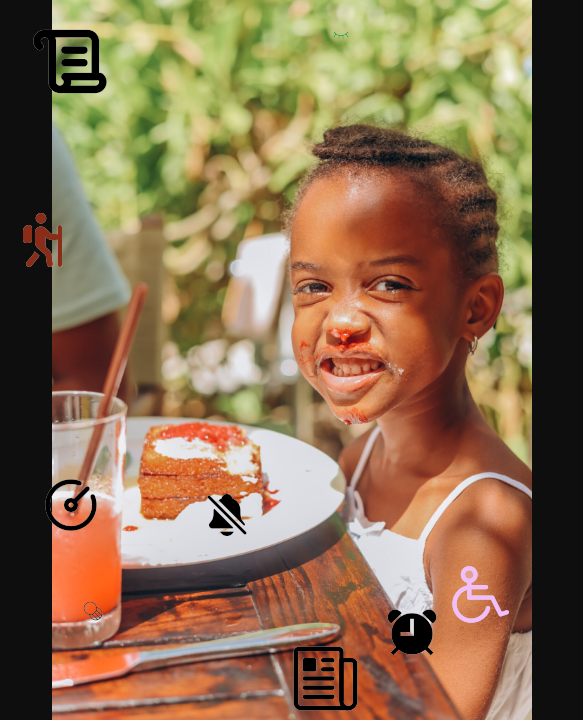  I want to click on view terms and conditions or legal documents, so click(72, 61).